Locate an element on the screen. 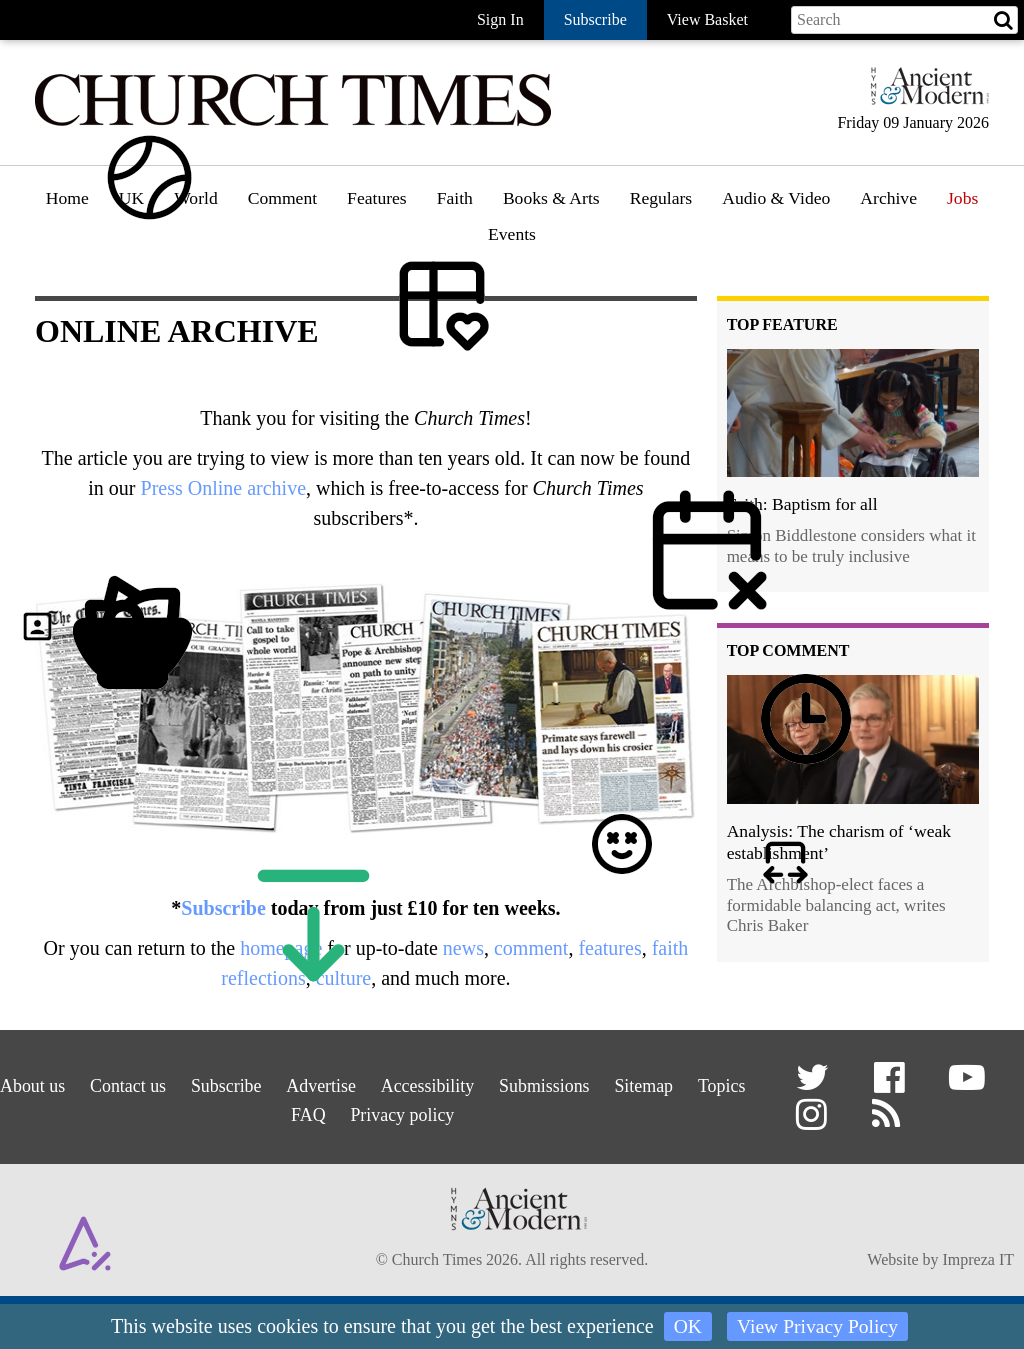  view healthy meal options is located at coordinates (132, 629).